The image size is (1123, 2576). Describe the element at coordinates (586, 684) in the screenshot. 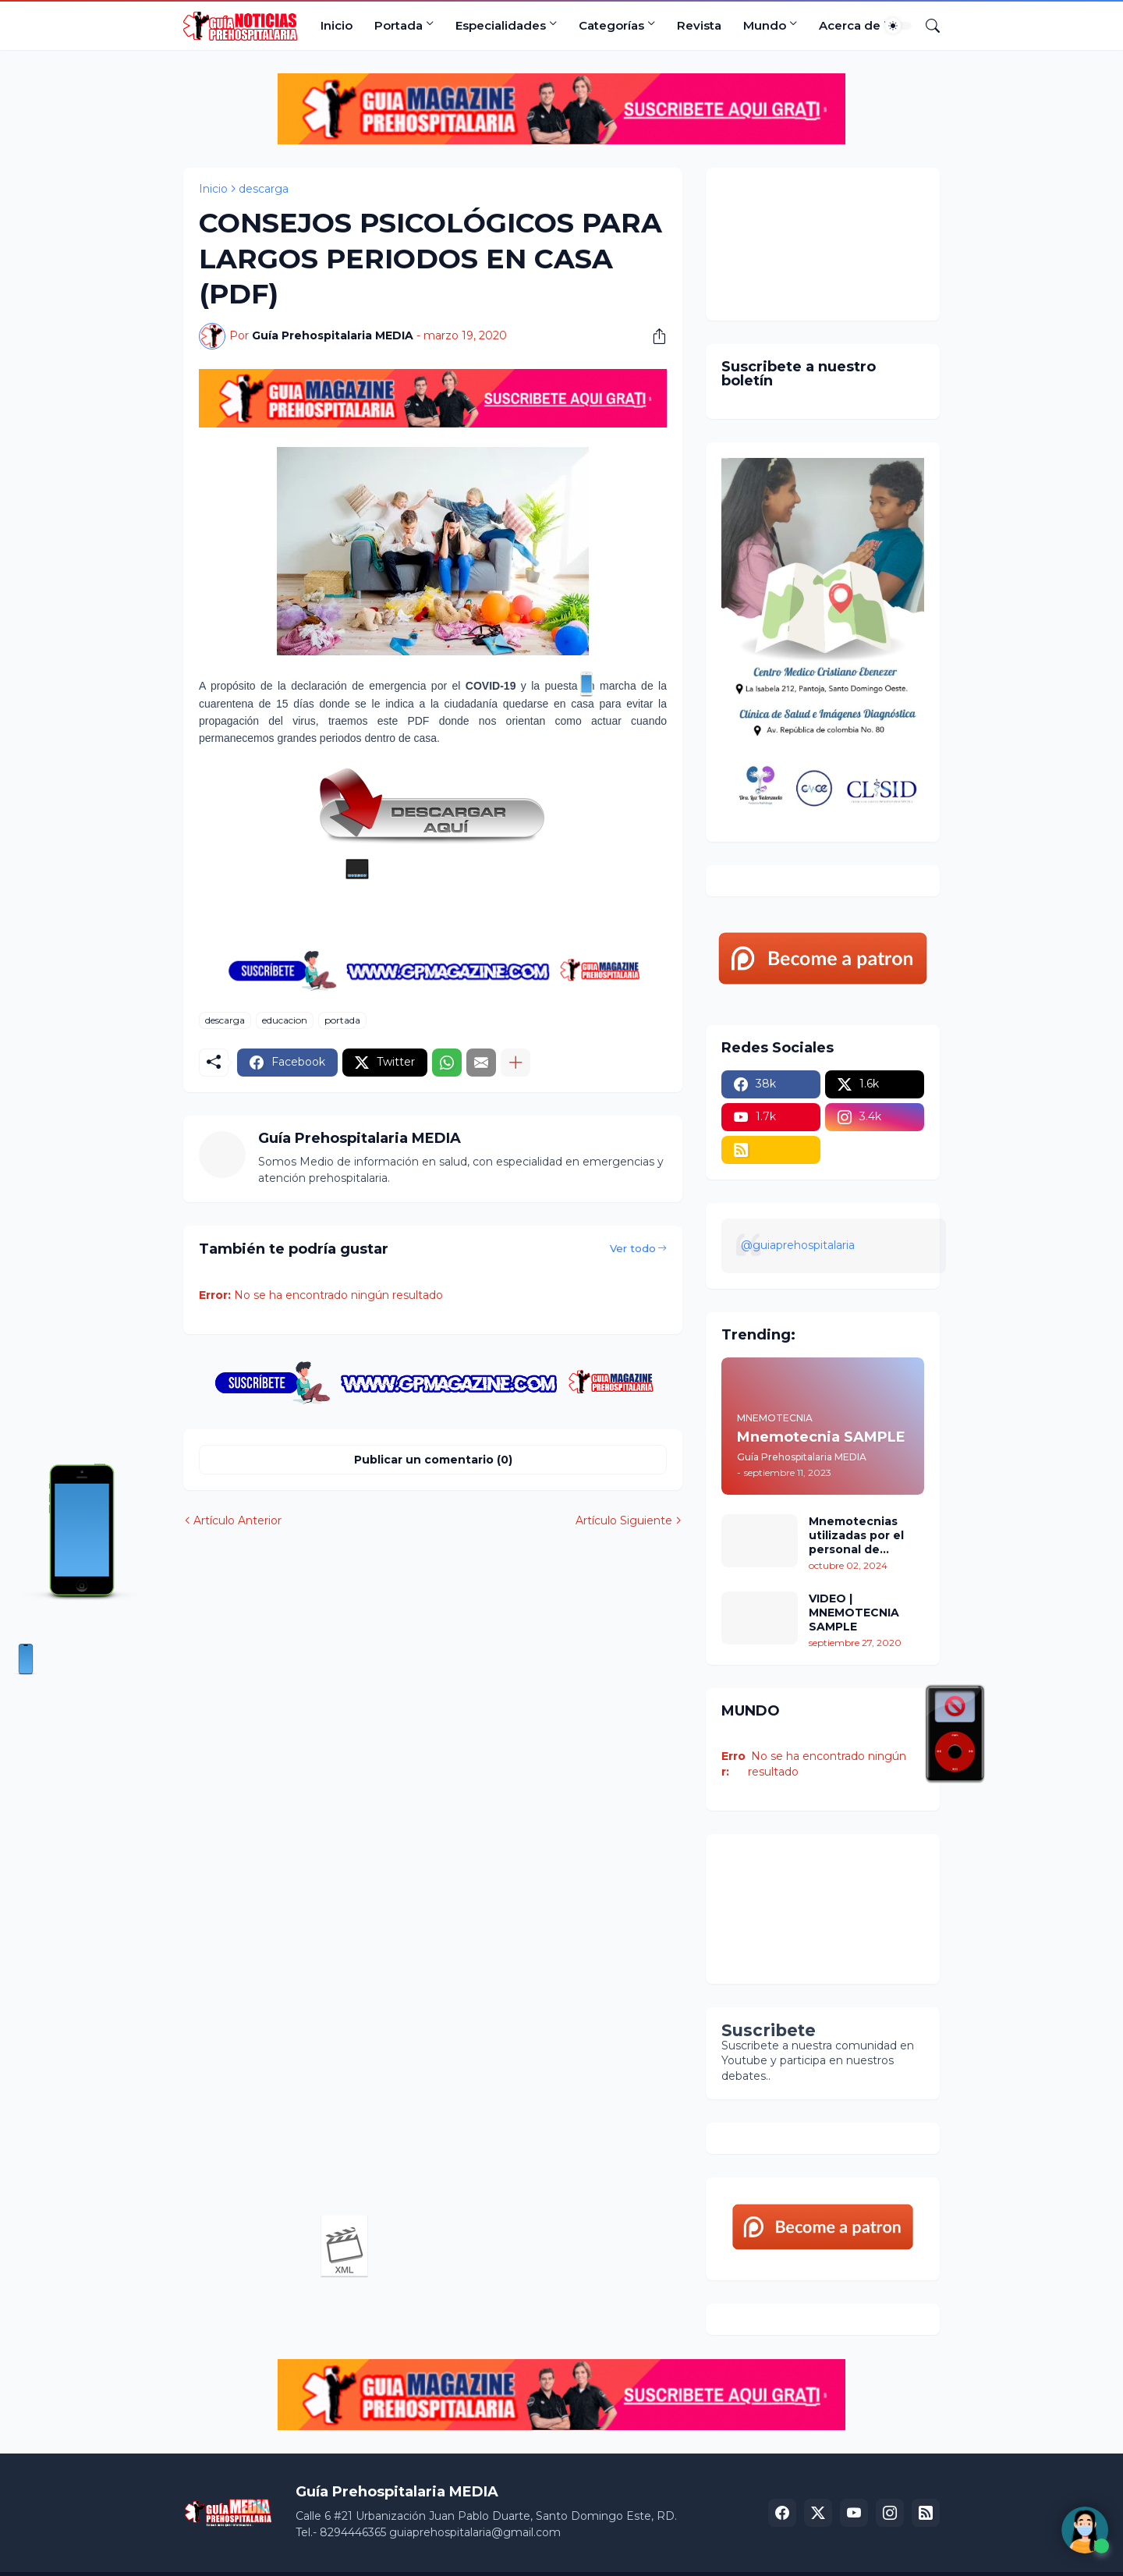

I see `iPod Touch device connected to your computer` at that location.